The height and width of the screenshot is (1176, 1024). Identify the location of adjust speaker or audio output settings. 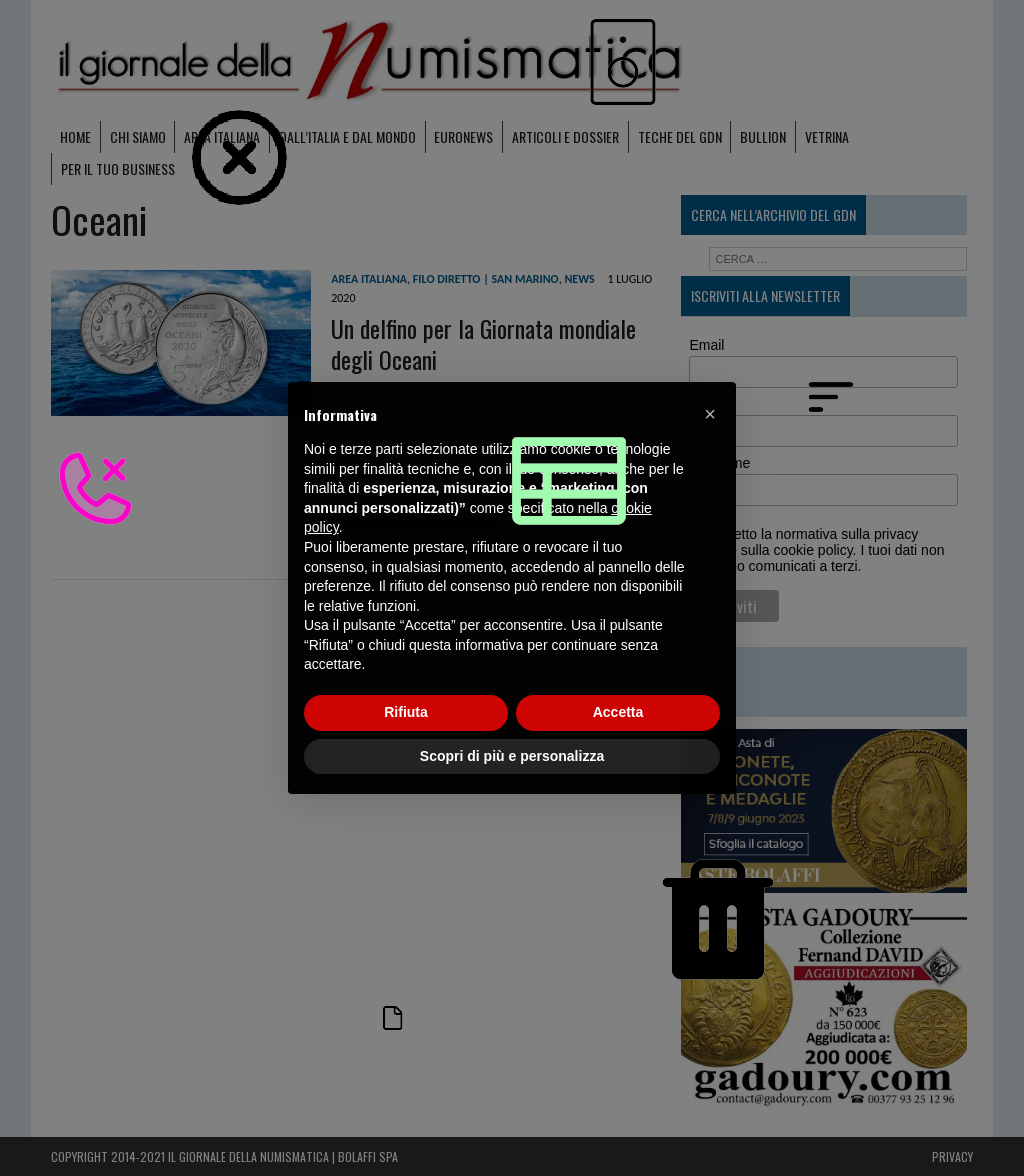
(623, 62).